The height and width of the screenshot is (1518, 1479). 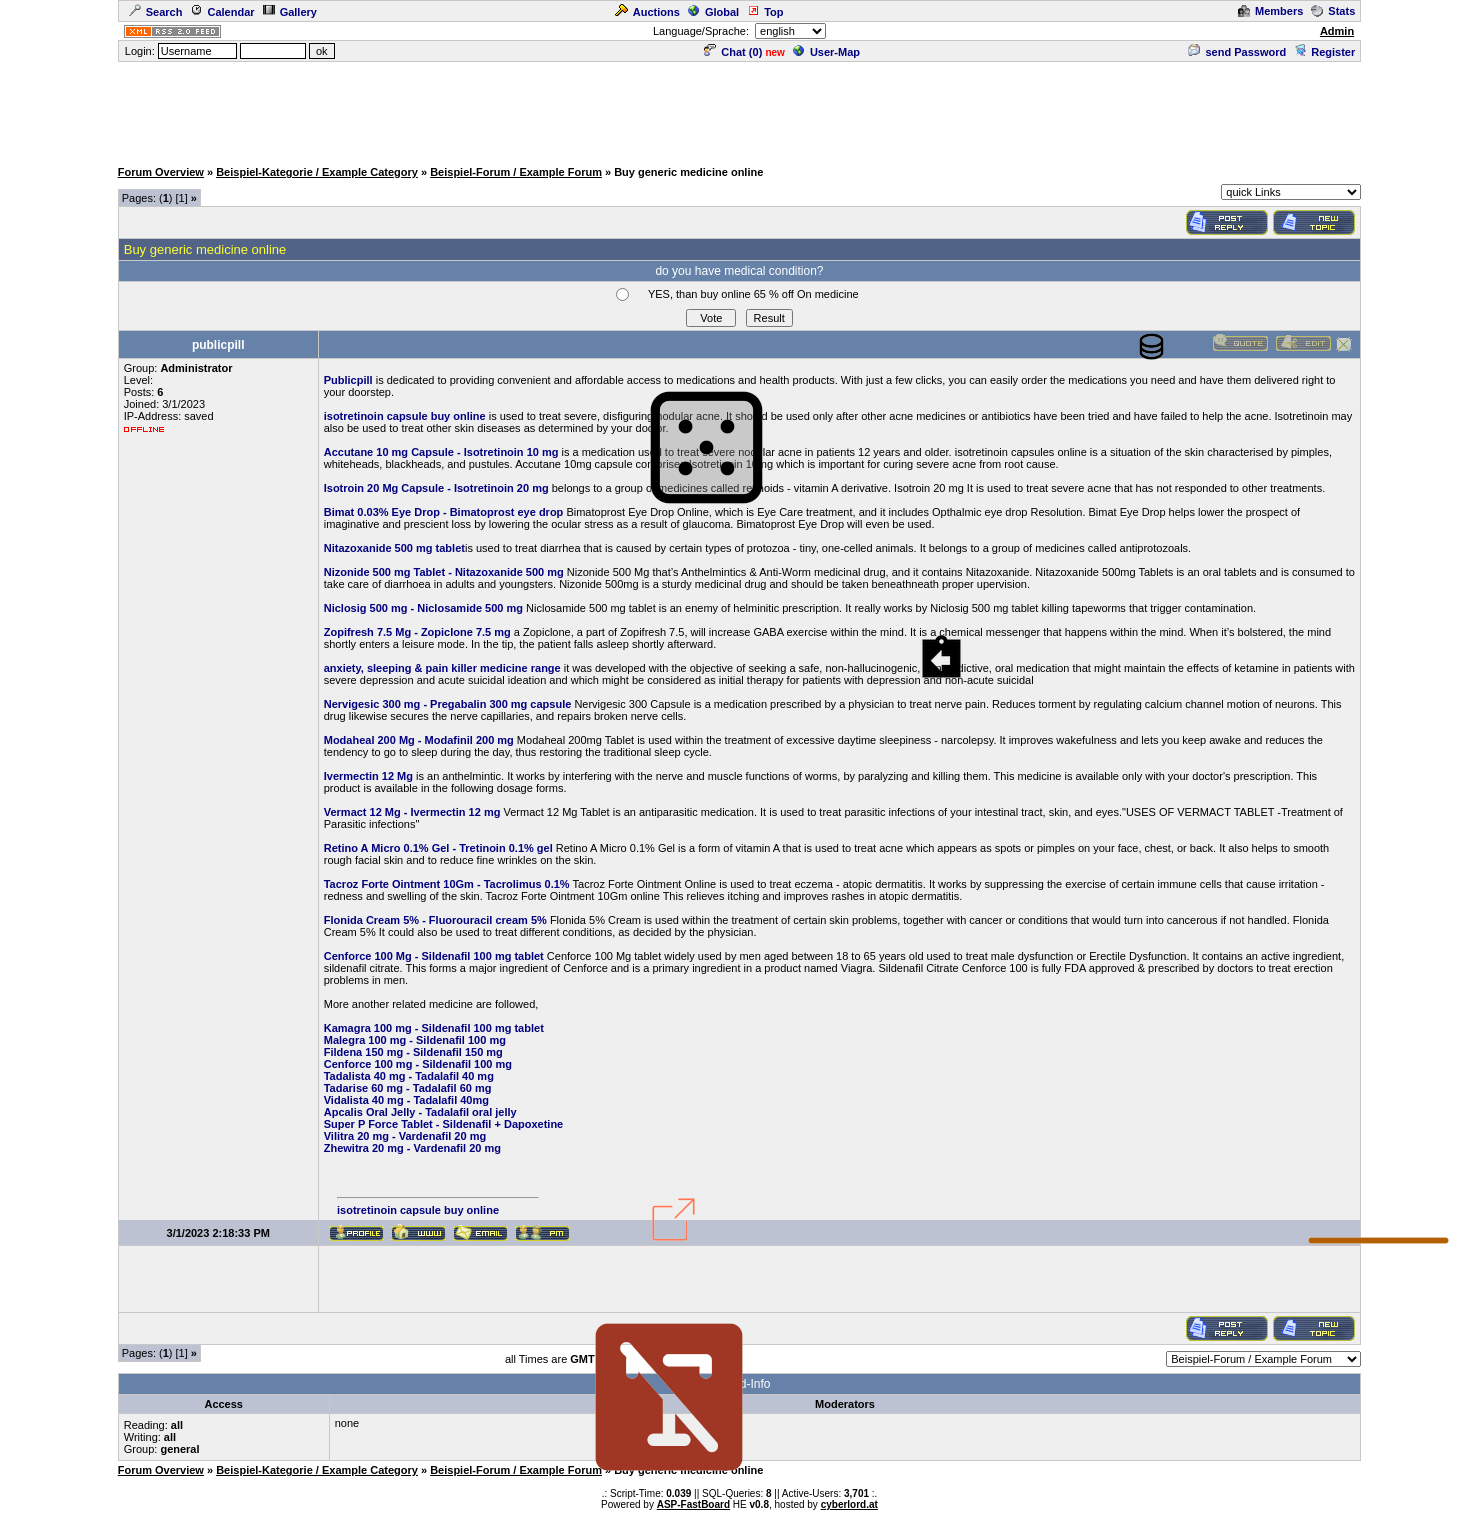 What do you see at coordinates (673, 1219) in the screenshot?
I see `open link in new window or tab` at bounding box center [673, 1219].